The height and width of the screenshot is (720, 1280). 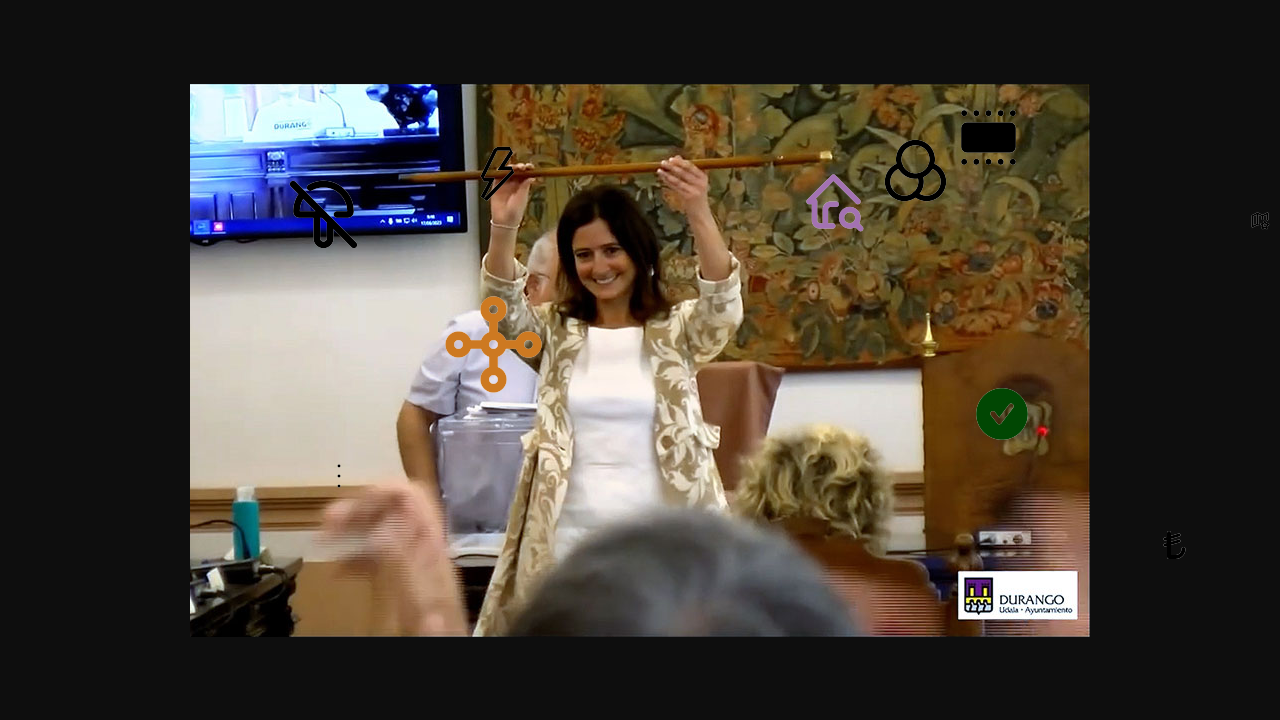 What do you see at coordinates (915, 170) in the screenshot?
I see `adjust color filter settings` at bounding box center [915, 170].